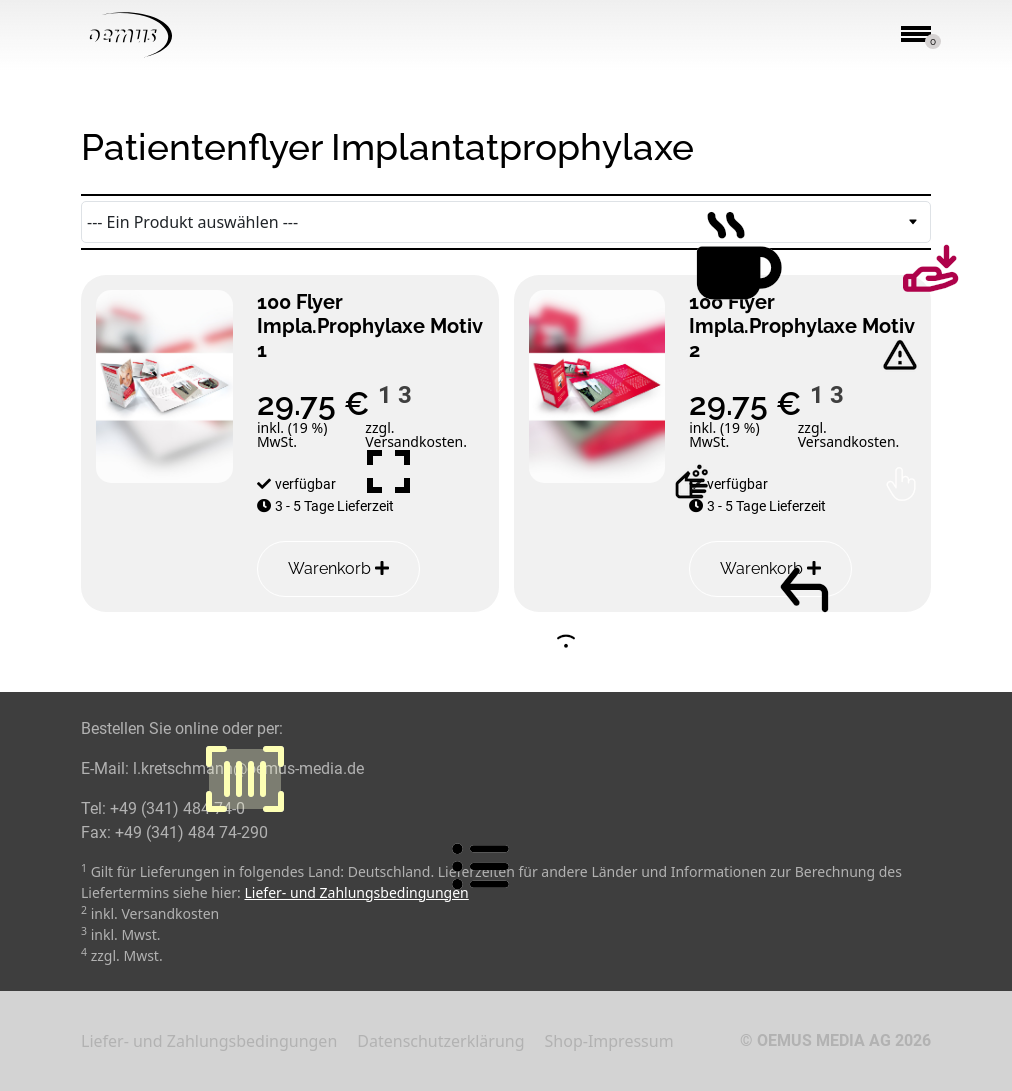 The height and width of the screenshot is (1091, 1012). I want to click on go back to previous screen, so click(806, 590).